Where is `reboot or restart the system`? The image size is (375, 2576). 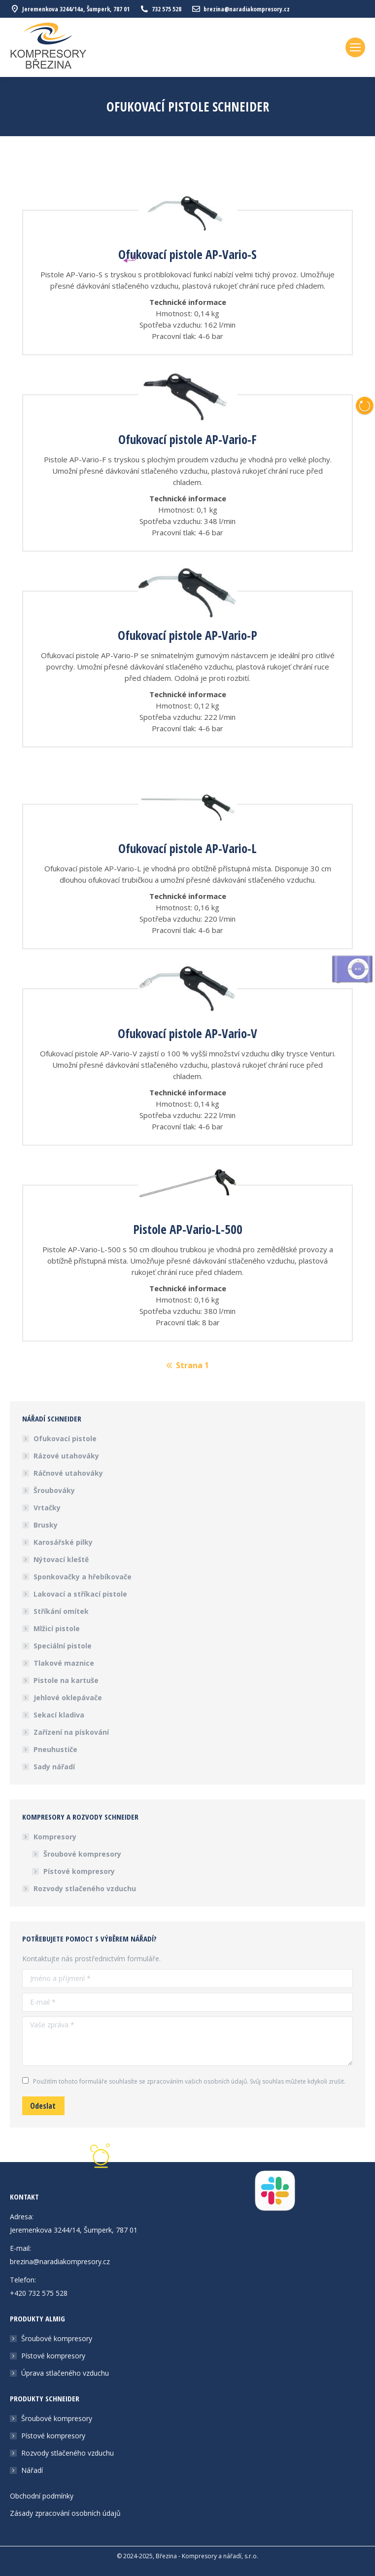
reboot or restart the system is located at coordinates (365, 406).